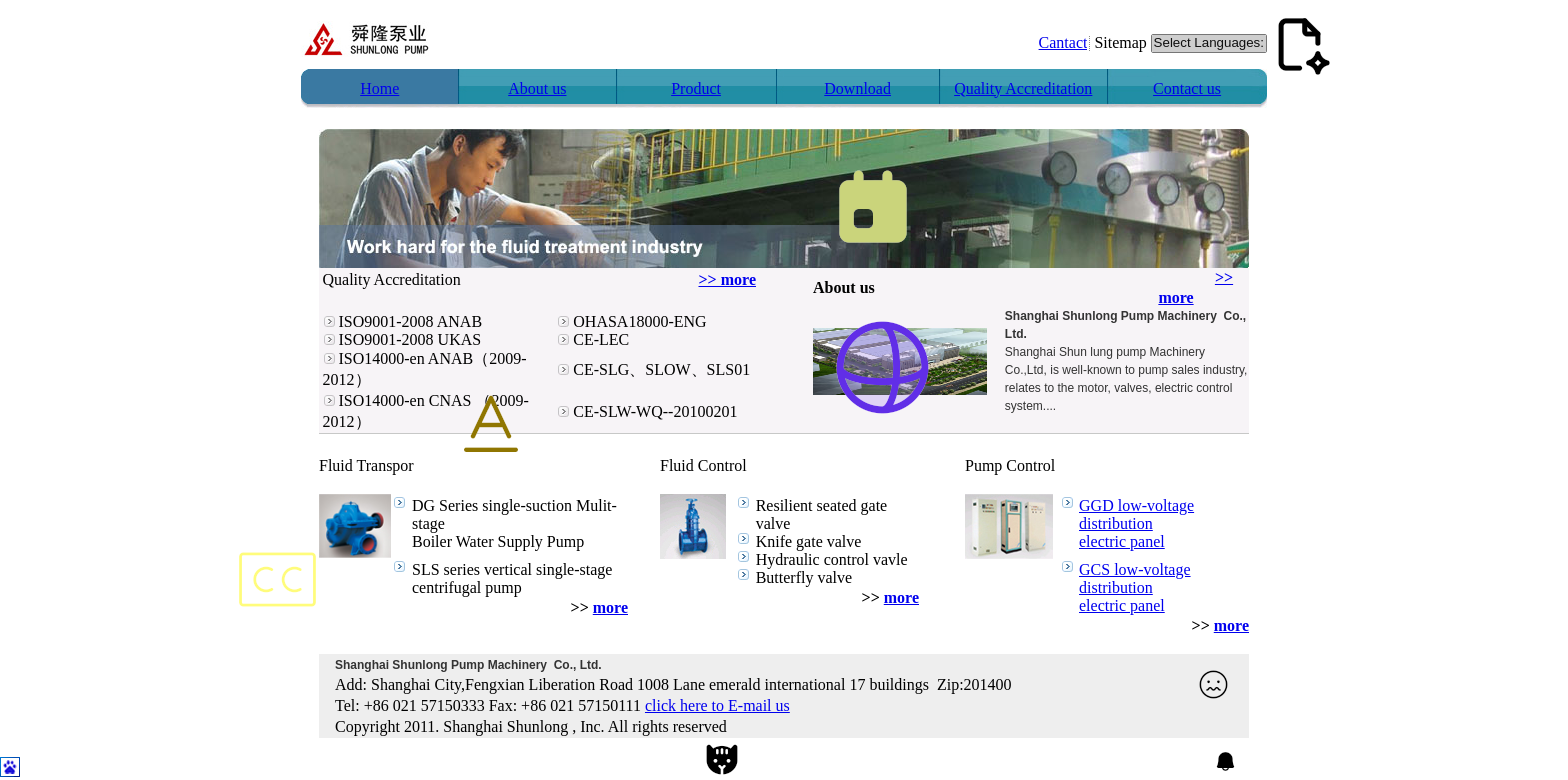 The height and width of the screenshot is (780, 1568). Describe the element at coordinates (873, 209) in the screenshot. I see `view today's date or daily agenda` at that location.